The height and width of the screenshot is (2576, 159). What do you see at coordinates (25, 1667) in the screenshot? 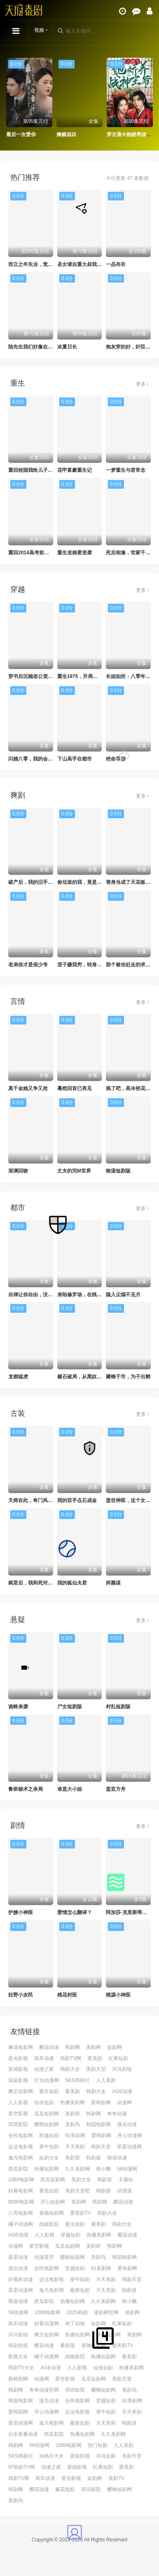
I see `shows current battery level` at bounding box center [25, 1667].